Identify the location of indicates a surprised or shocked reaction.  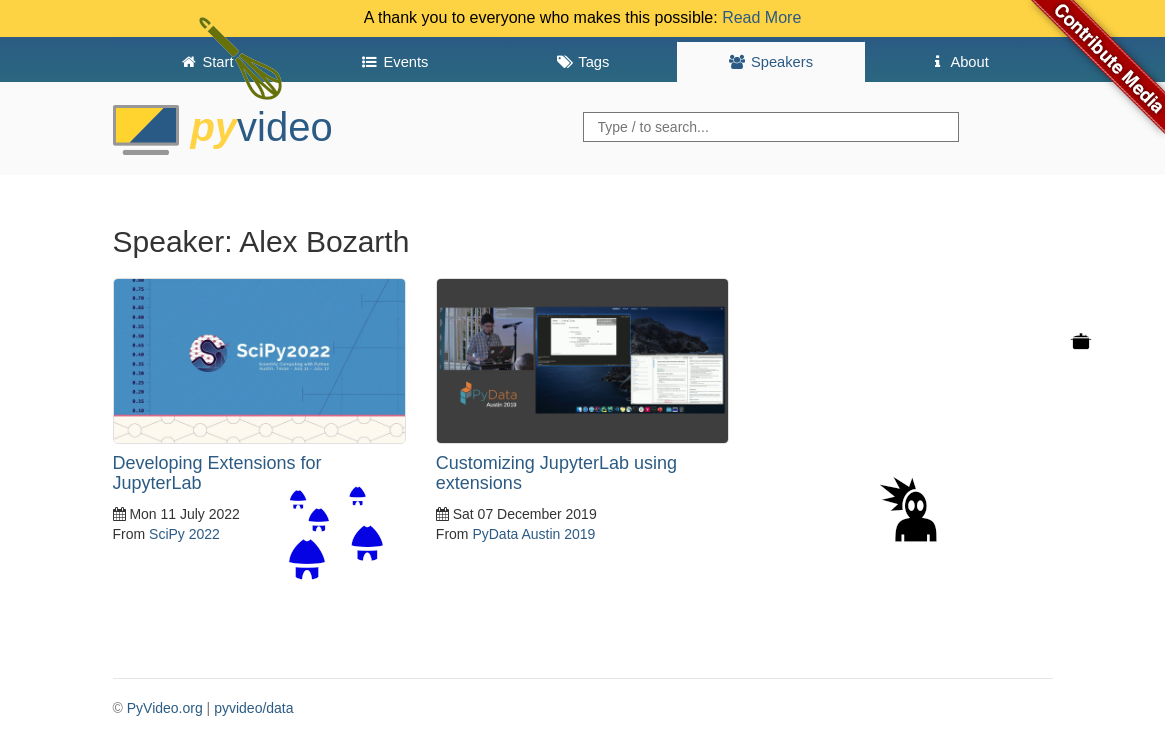
(912, 509).